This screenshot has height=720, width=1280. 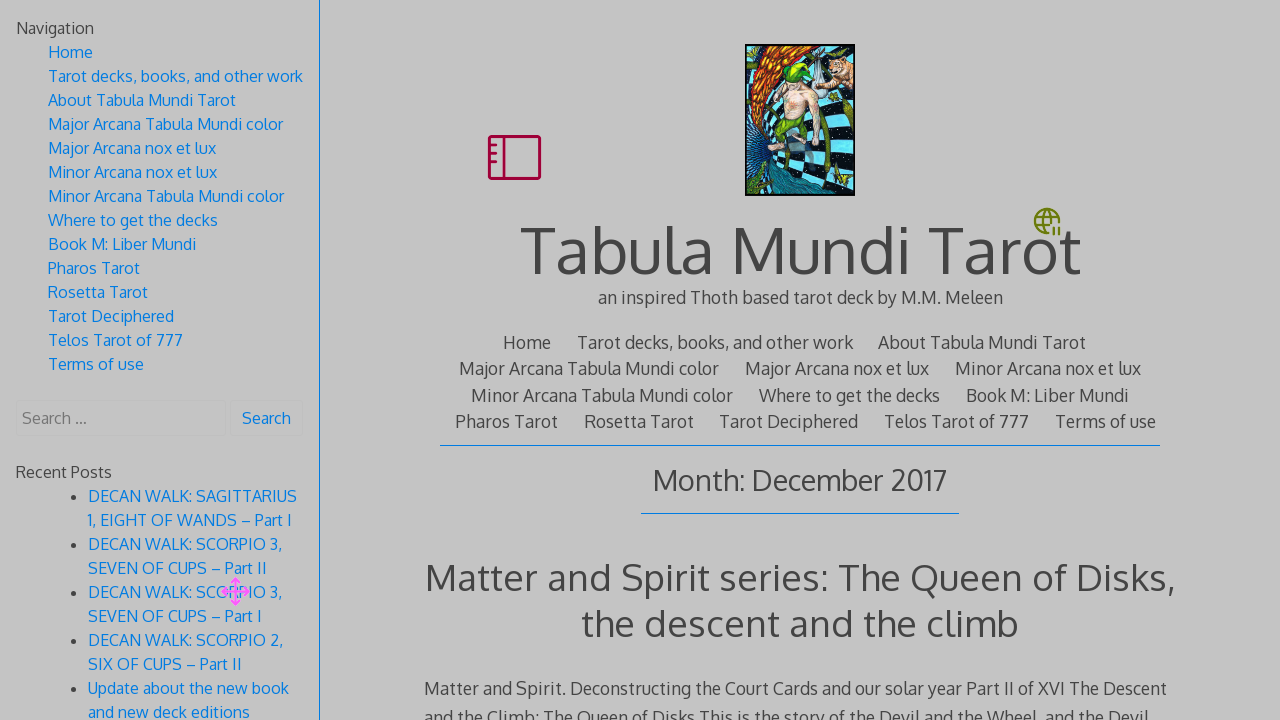 I want to click on toggle sidebar navigation panel, so click(x=514, y=157).